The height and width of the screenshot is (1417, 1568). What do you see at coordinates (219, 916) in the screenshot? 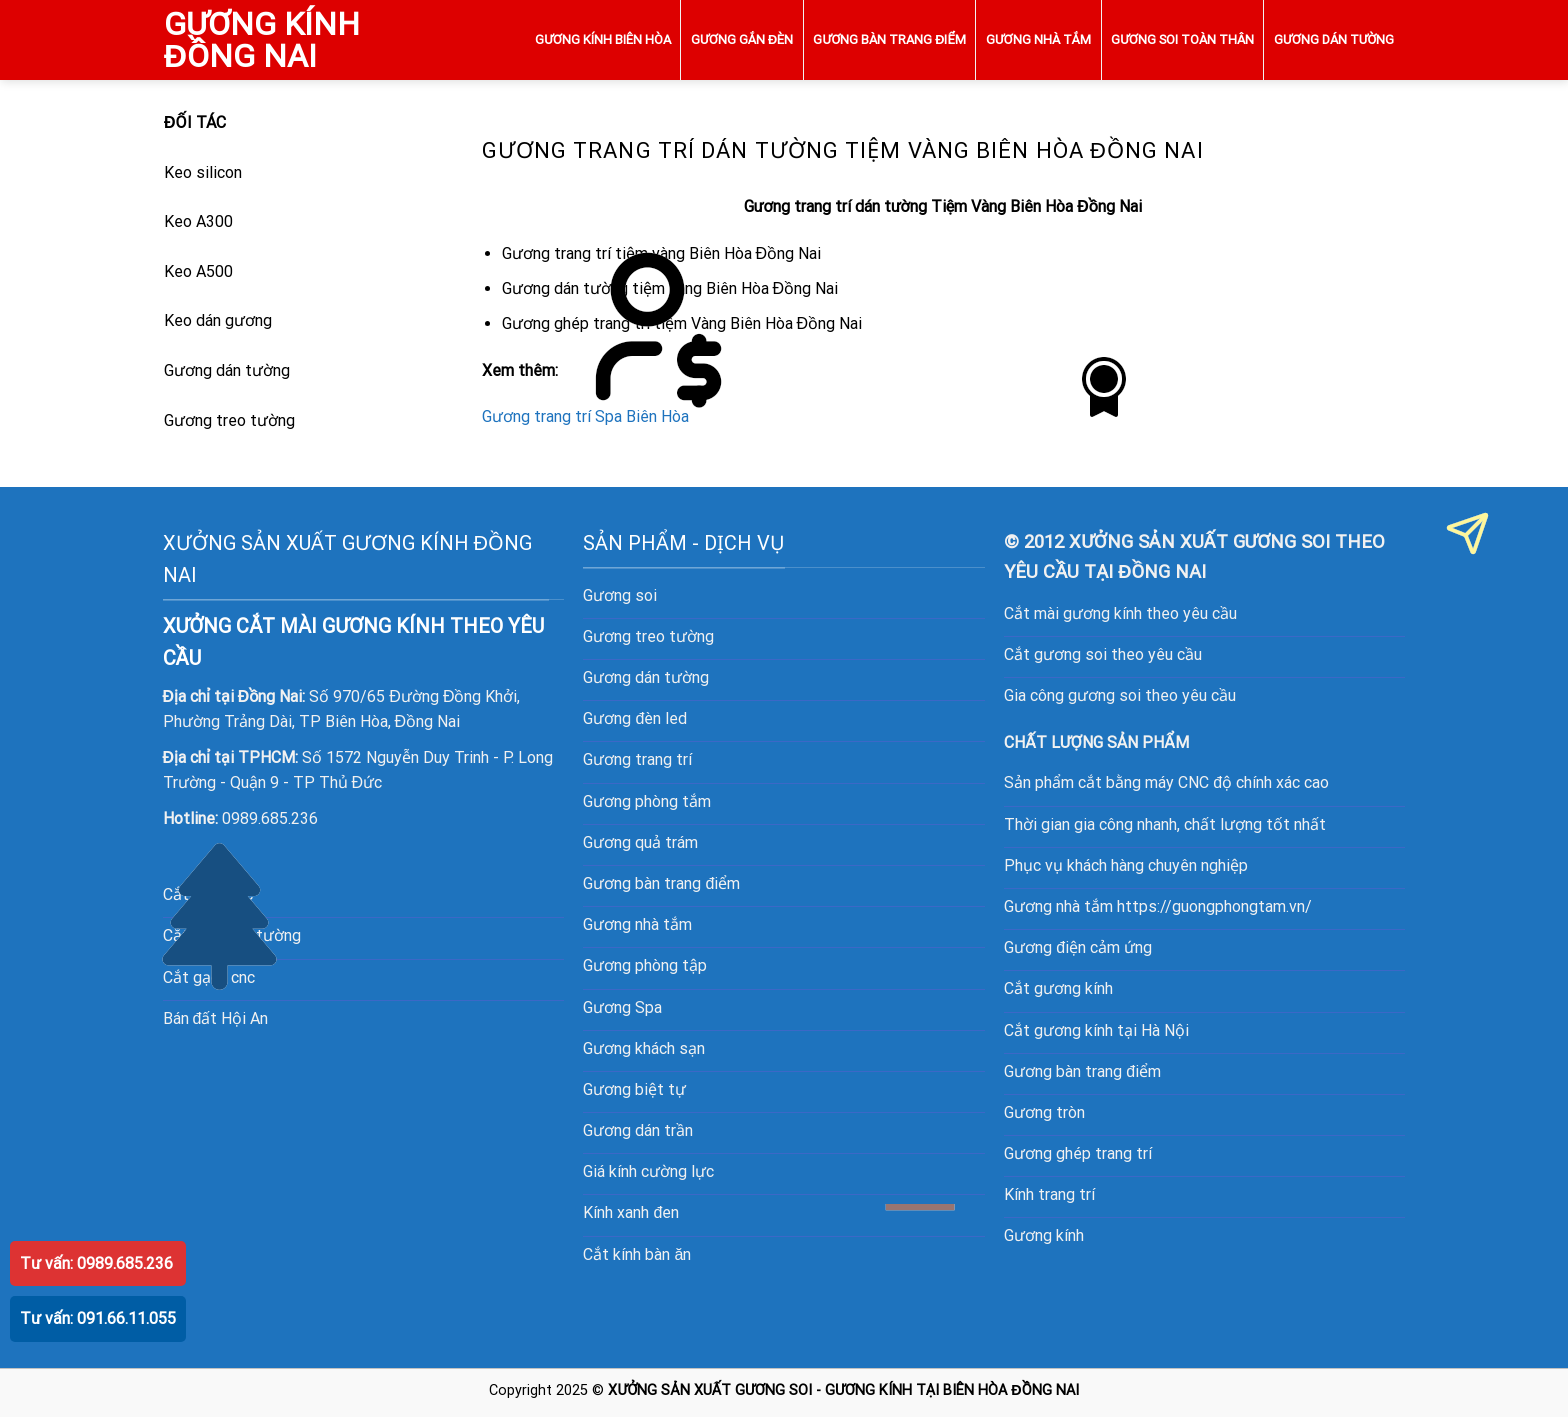
I see `access nature or outdoor categories` at bounding box center [219, 916].